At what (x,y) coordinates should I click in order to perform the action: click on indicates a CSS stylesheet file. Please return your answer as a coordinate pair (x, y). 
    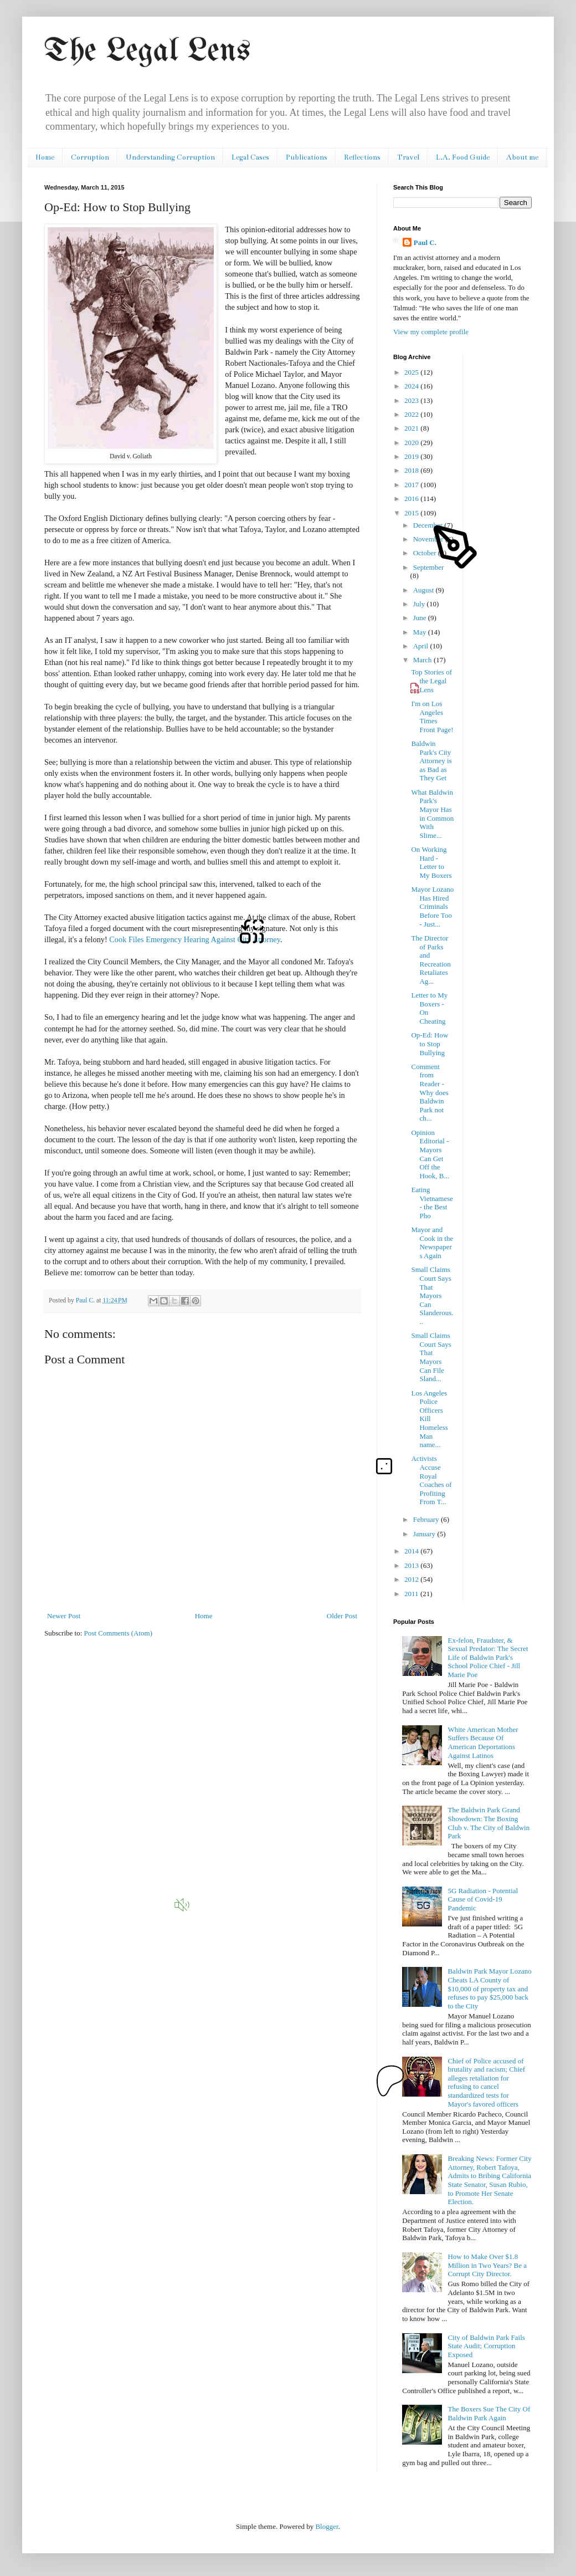
    Looking at the image, I should click on (414, 688).